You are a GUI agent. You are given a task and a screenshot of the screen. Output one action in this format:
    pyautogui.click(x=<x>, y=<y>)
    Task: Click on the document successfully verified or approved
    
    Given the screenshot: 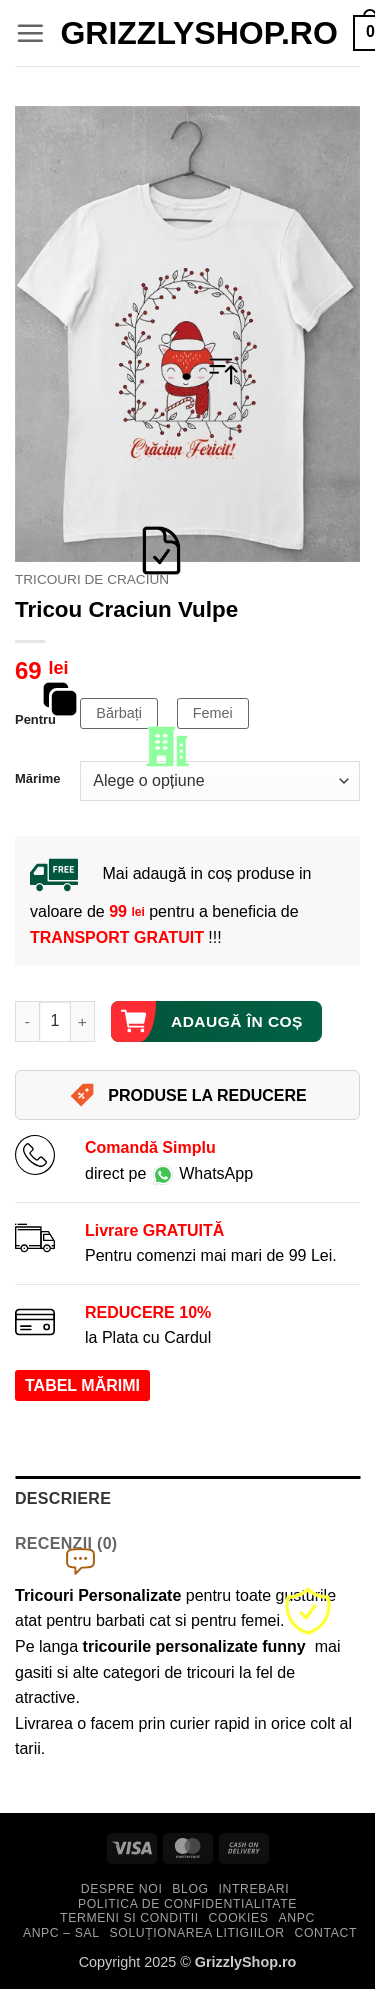 What is the action you would take?
    pyautogui.click(x=161, y=550)
    